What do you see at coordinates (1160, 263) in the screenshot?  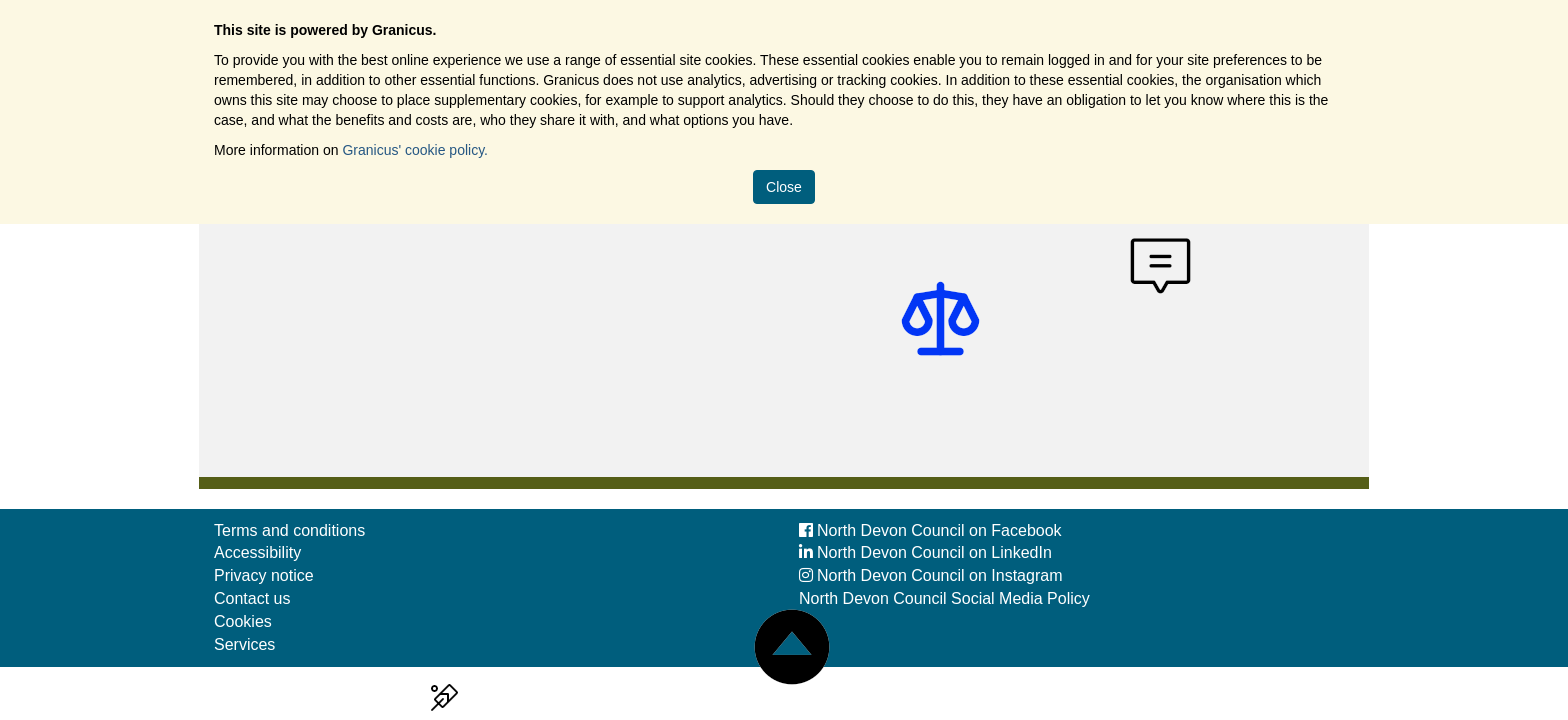 I see `open chat or messaging` at bounding box center [1160, 263].